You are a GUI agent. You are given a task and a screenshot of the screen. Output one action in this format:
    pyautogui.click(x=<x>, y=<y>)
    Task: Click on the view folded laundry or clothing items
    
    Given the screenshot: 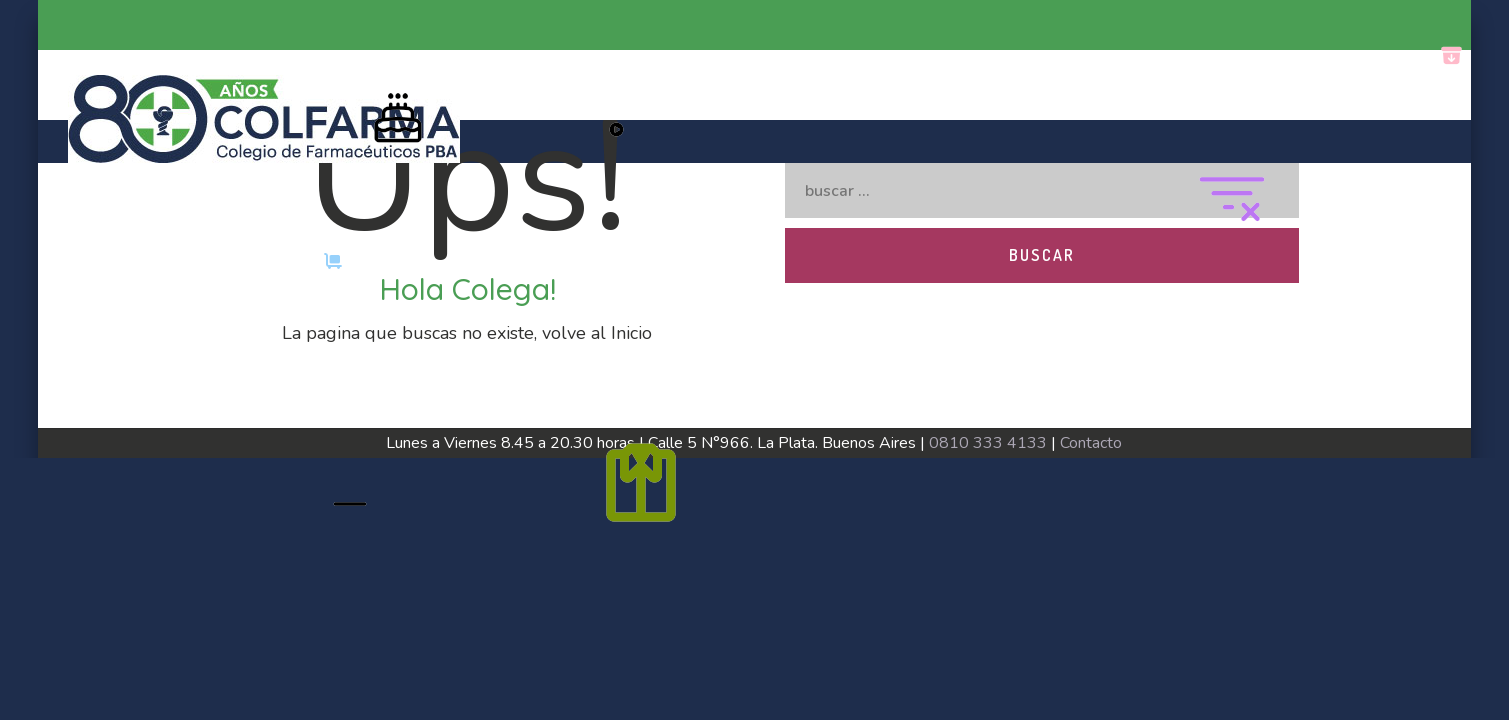 What is the action you would take?
    pyautogui.click(x=641, y=484)
    